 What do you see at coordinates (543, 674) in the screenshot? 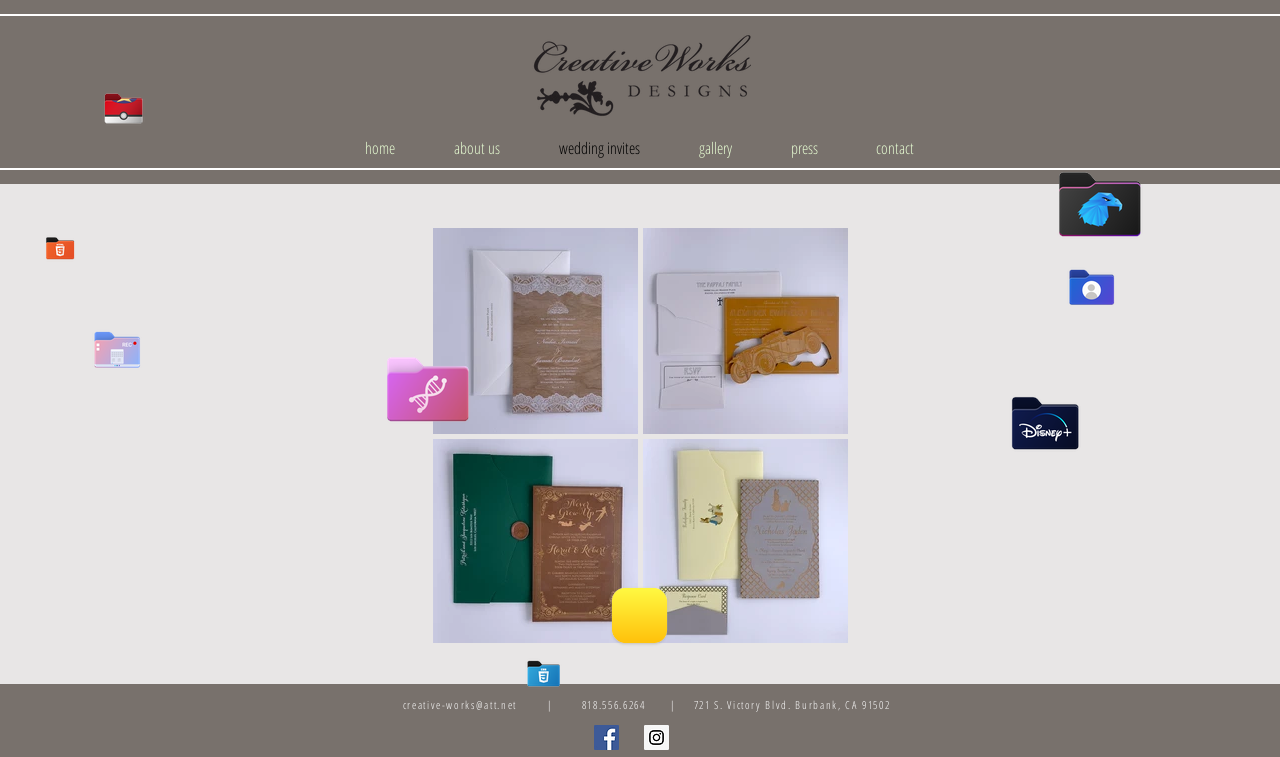
I see `open folder containing CSS stylesheets` at bounding box center [543, 674].